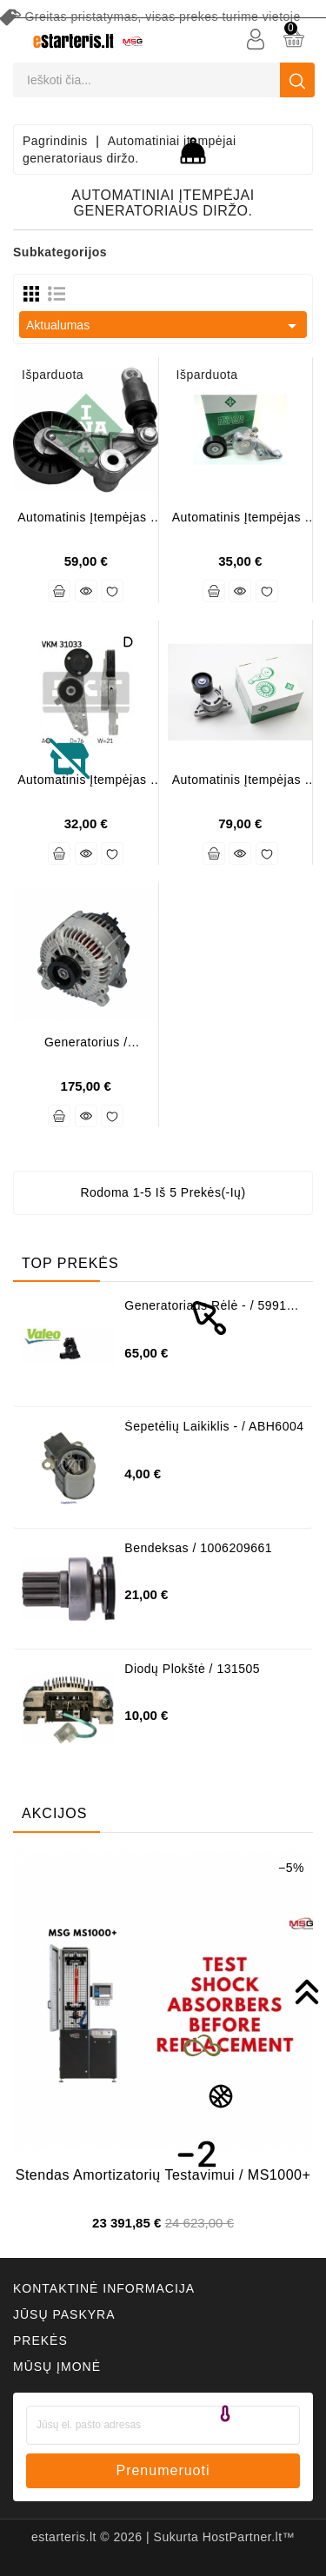 Image resolution: width=326 pixels, height=2576 pixels. What do you see at coordinates (221, 2096) in the screenshot?
I see `access basketball or sports-related content` at bounding box center [221, 2096].